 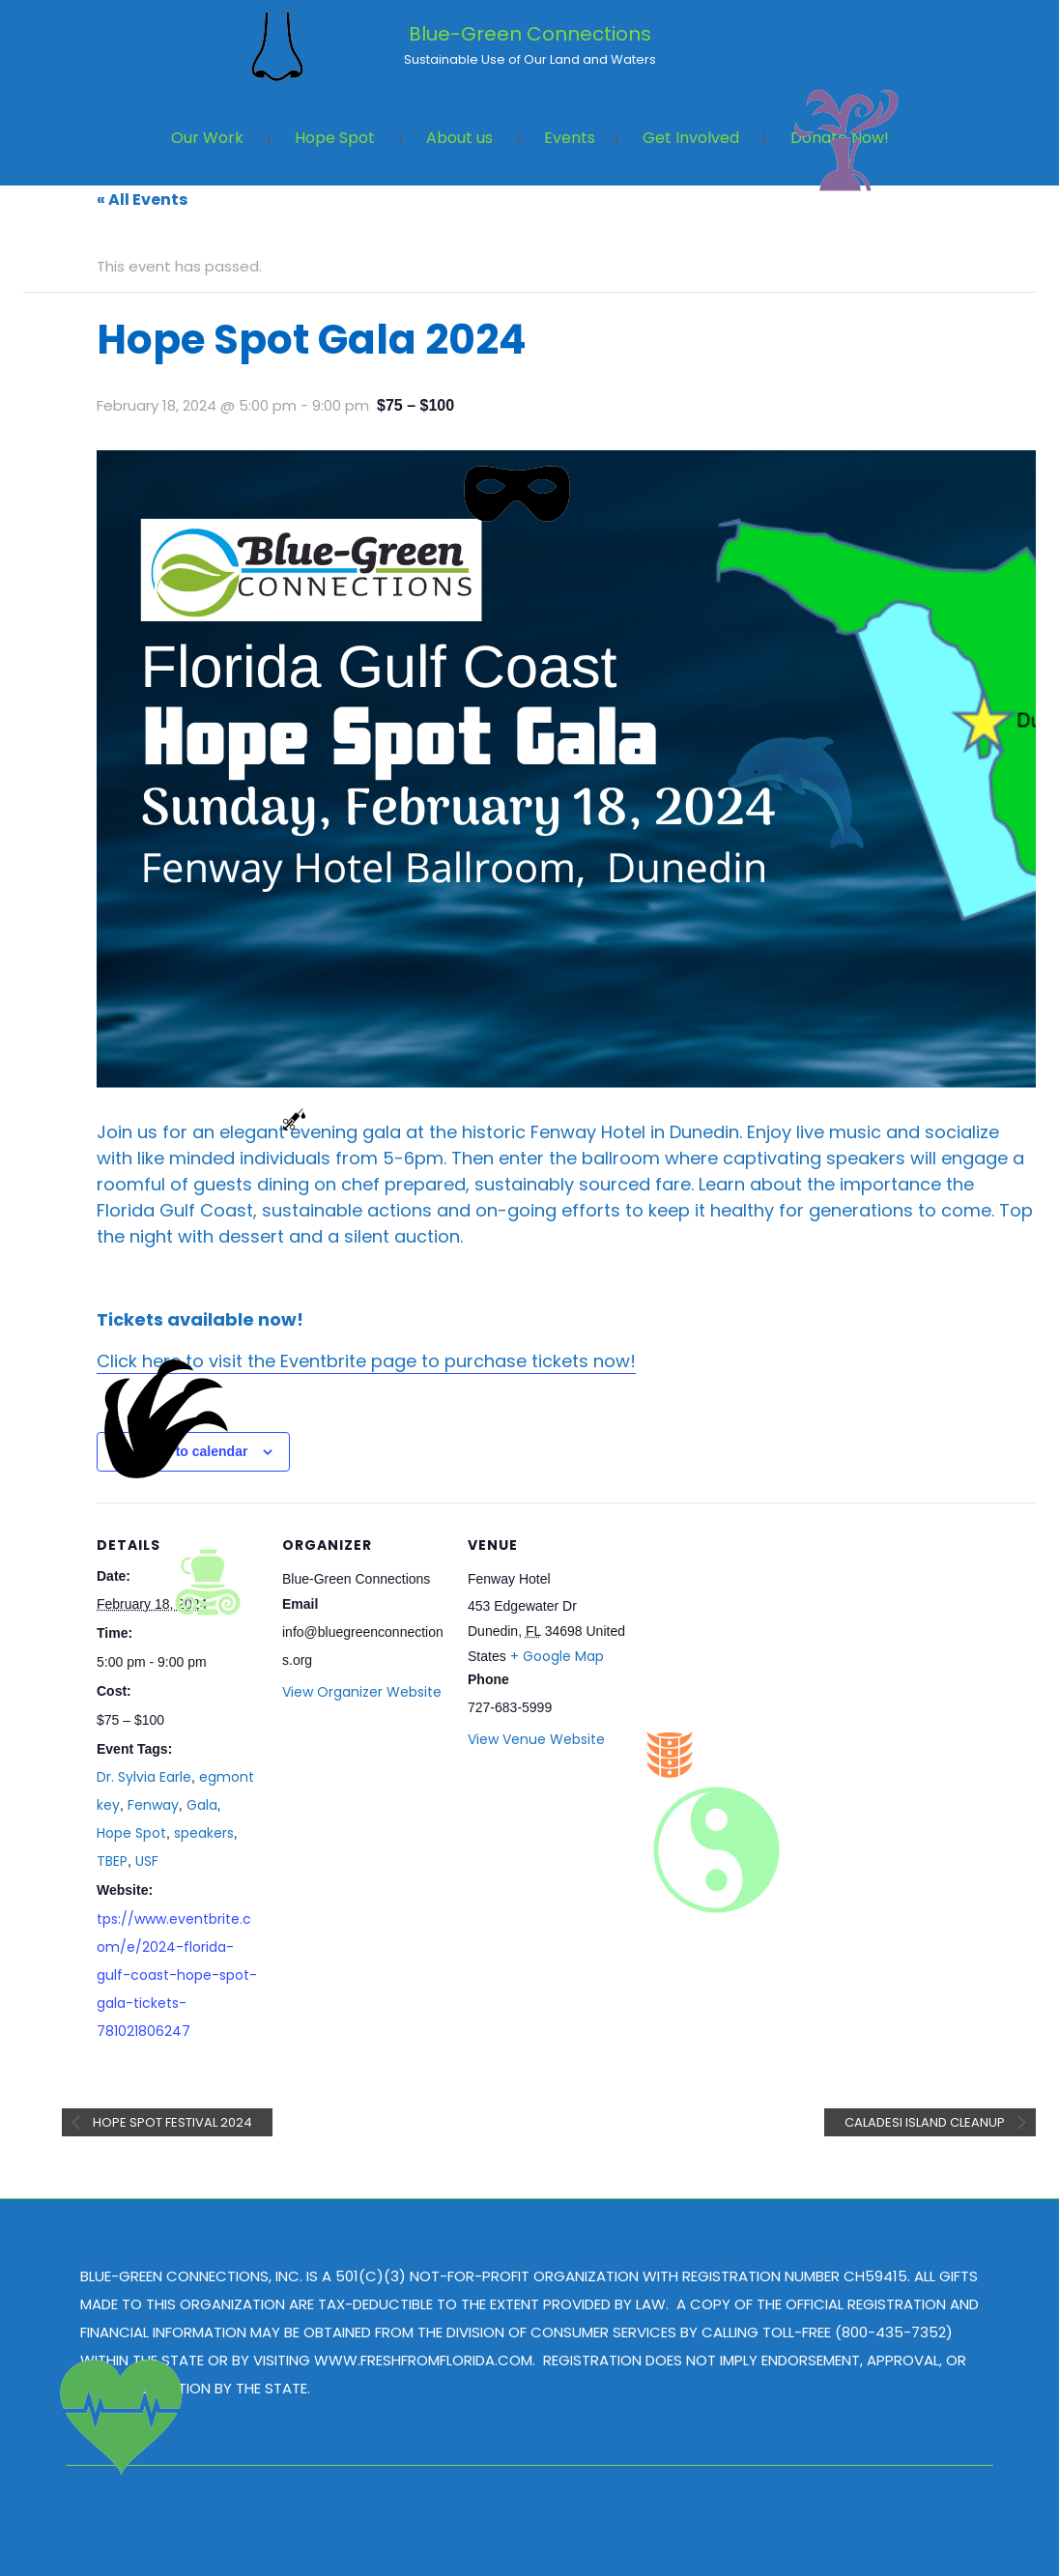 What do you see at coordinates (716, 1849) in the screenshot?
I see `toggle balance or harmony settings` at bounding box center [716, 1849].